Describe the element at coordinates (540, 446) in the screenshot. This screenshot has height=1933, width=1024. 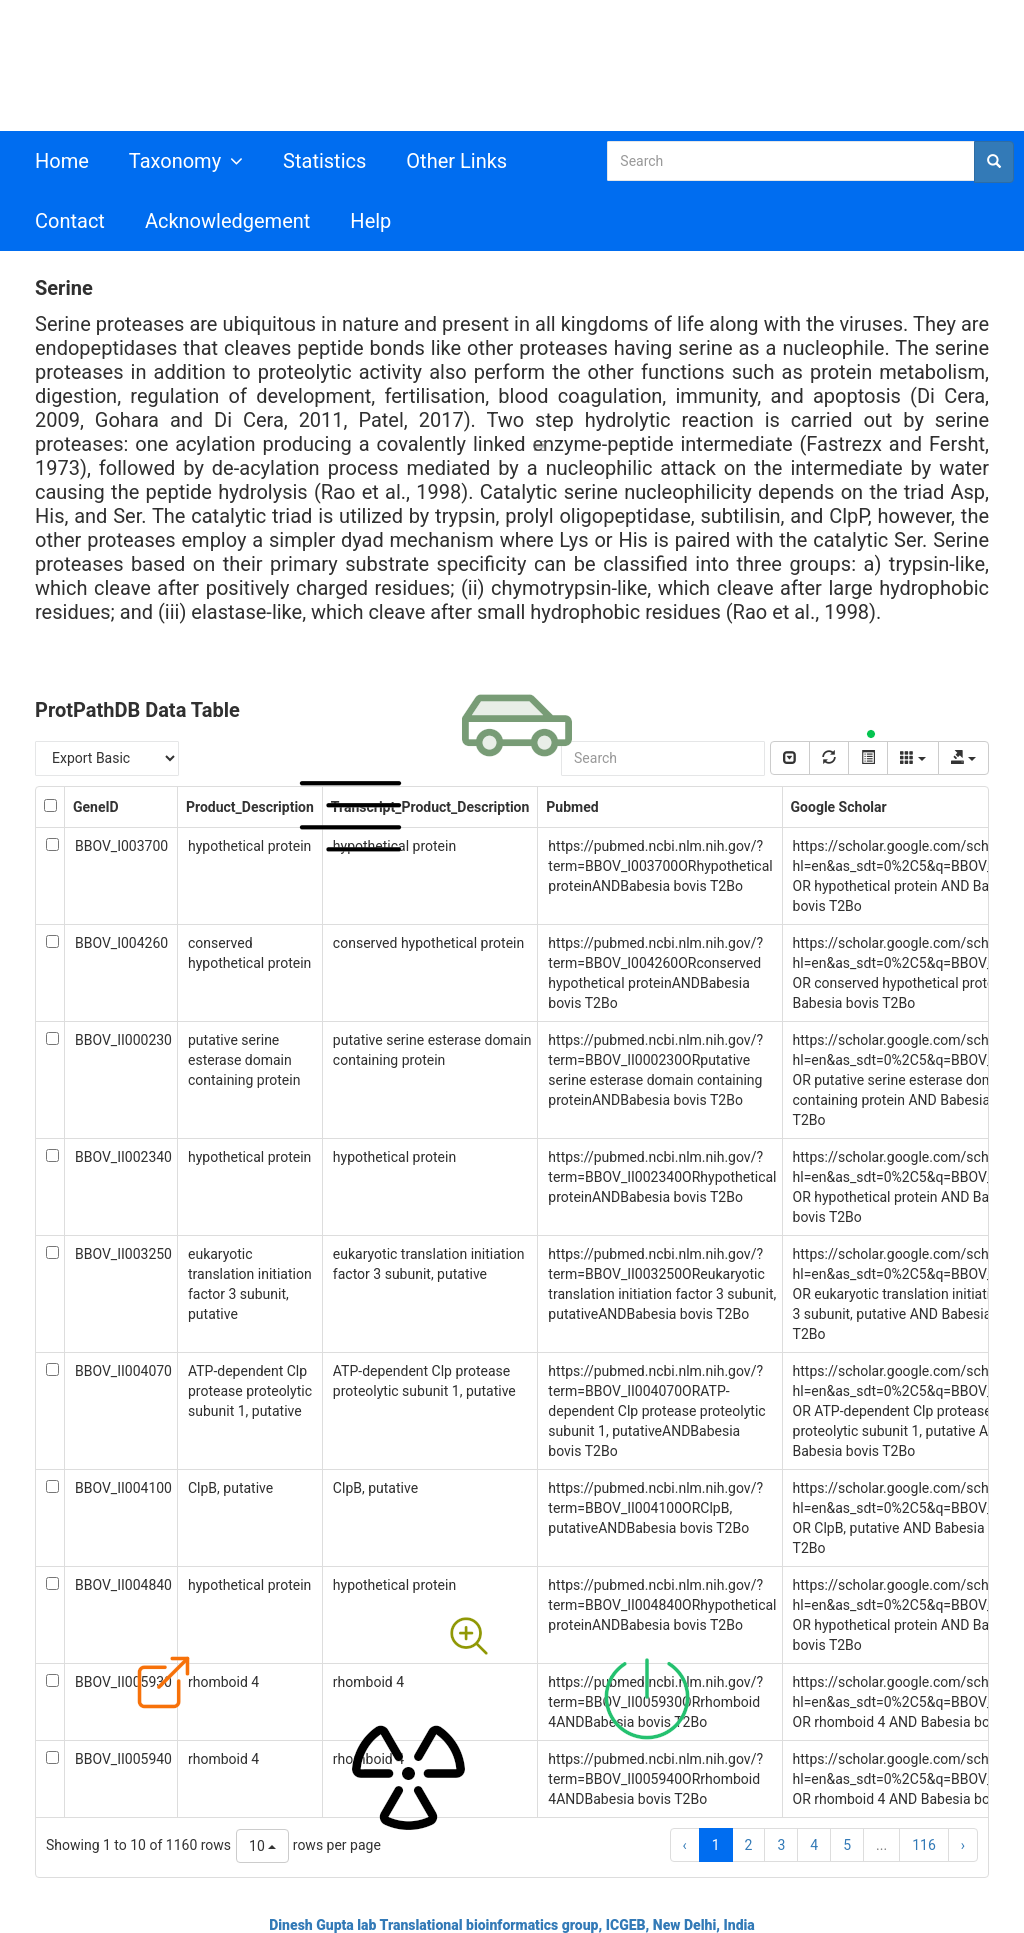
I see `switch to row layout view` at that location.